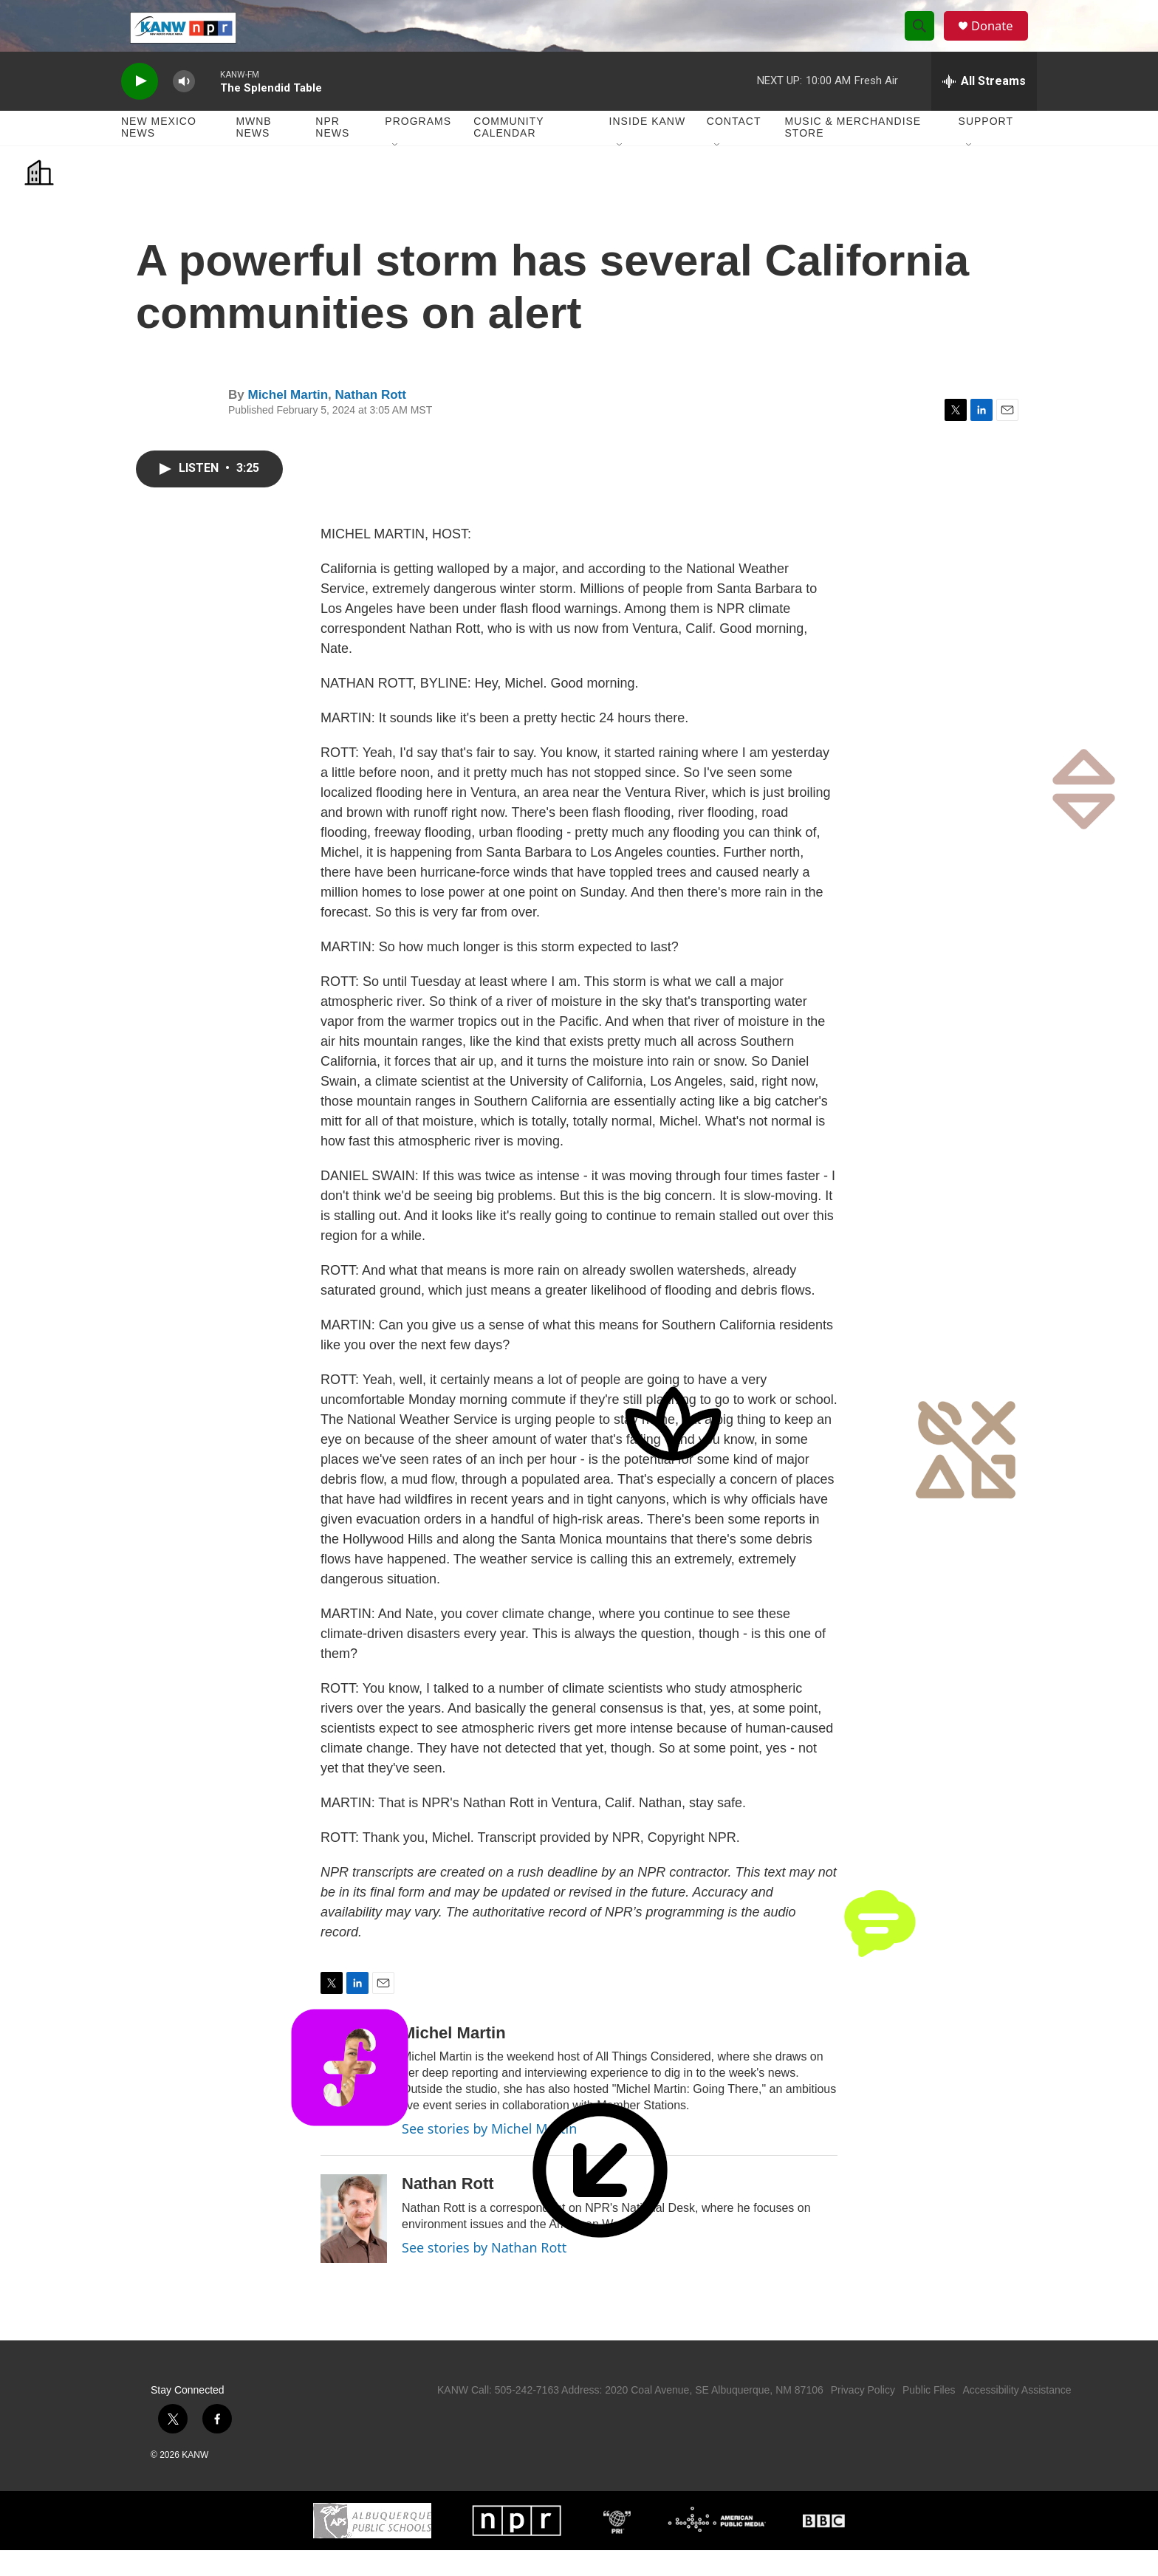 This screenshot has width=1158, height=2576. I want to click on view nearby buildings or properties, so click(39, 174).